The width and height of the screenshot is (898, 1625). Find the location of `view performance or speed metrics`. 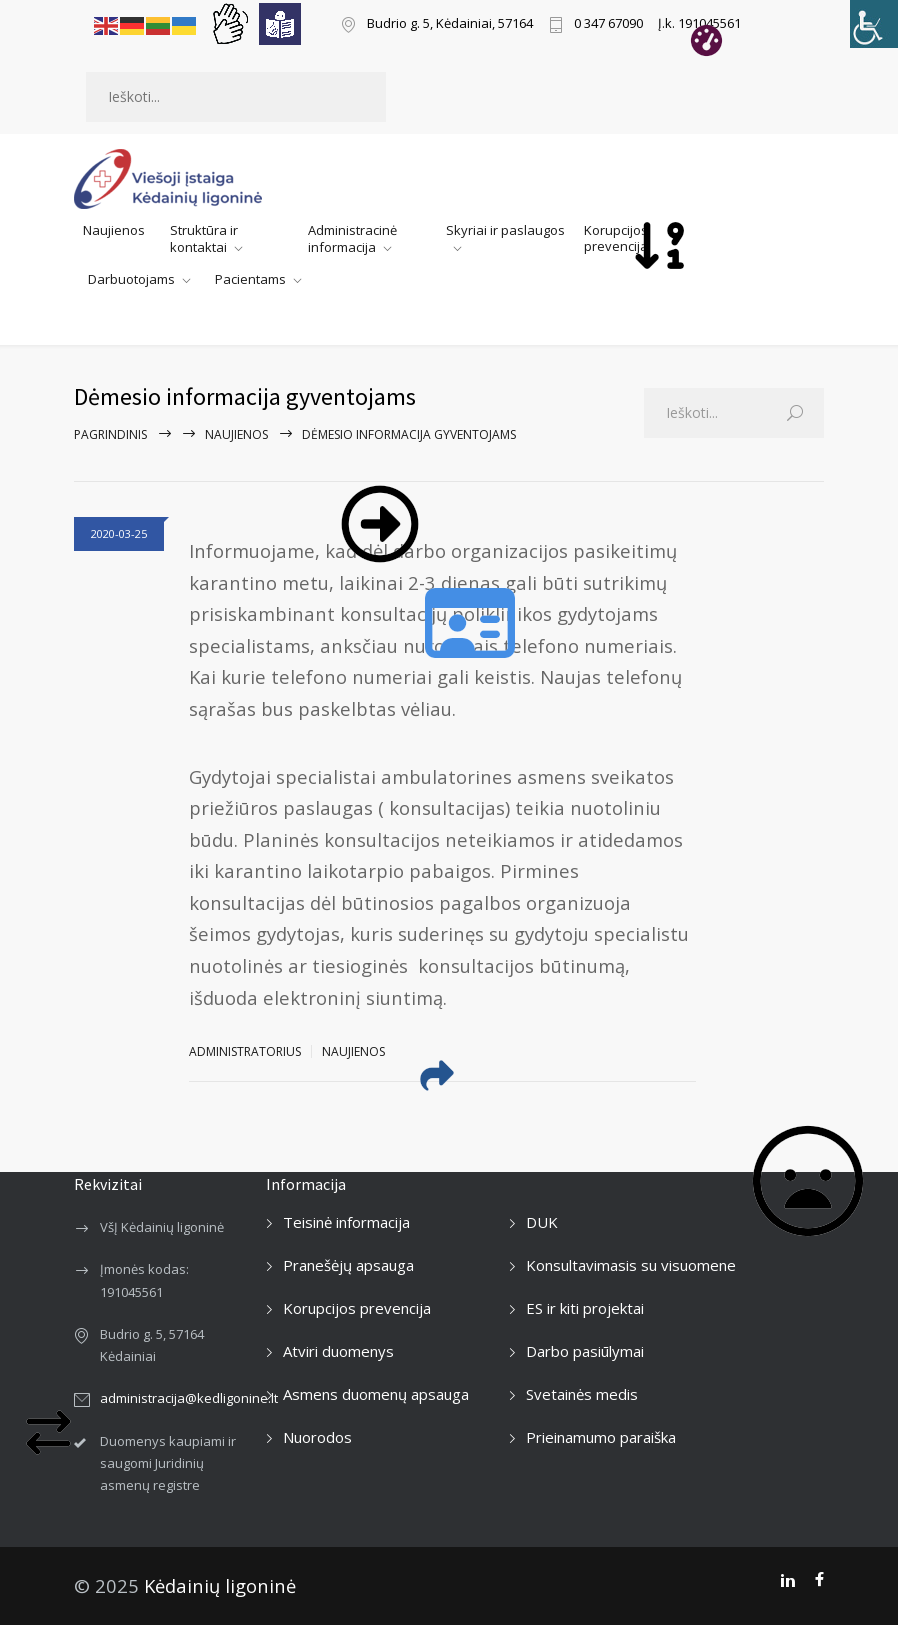

view performance or speed metrics is located at coordinates (706, 40).